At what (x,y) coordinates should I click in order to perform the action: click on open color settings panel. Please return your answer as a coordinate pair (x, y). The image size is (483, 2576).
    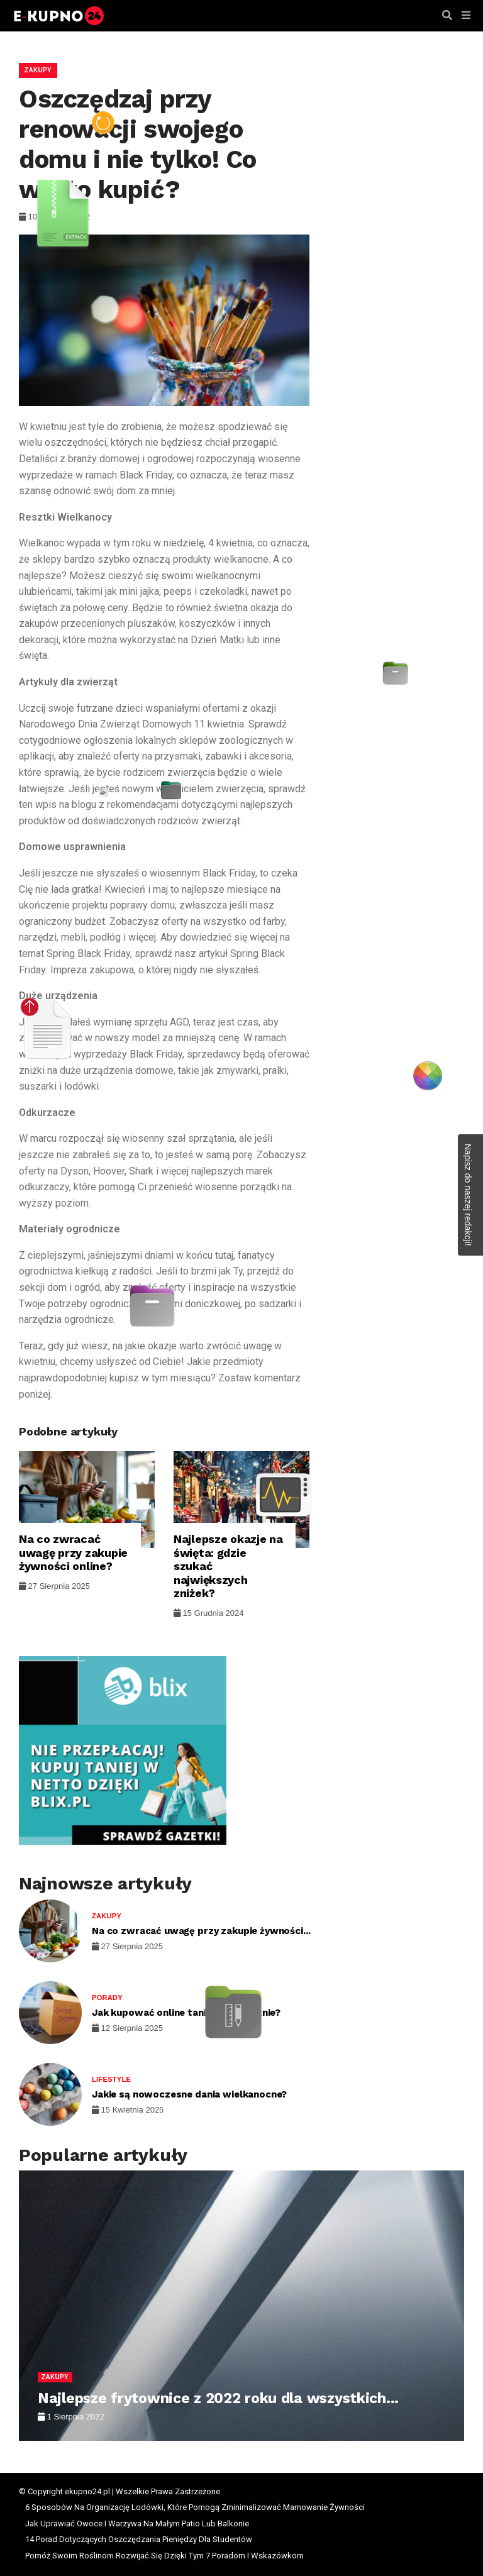
    Looking at the image, I should click on (428, 1076).